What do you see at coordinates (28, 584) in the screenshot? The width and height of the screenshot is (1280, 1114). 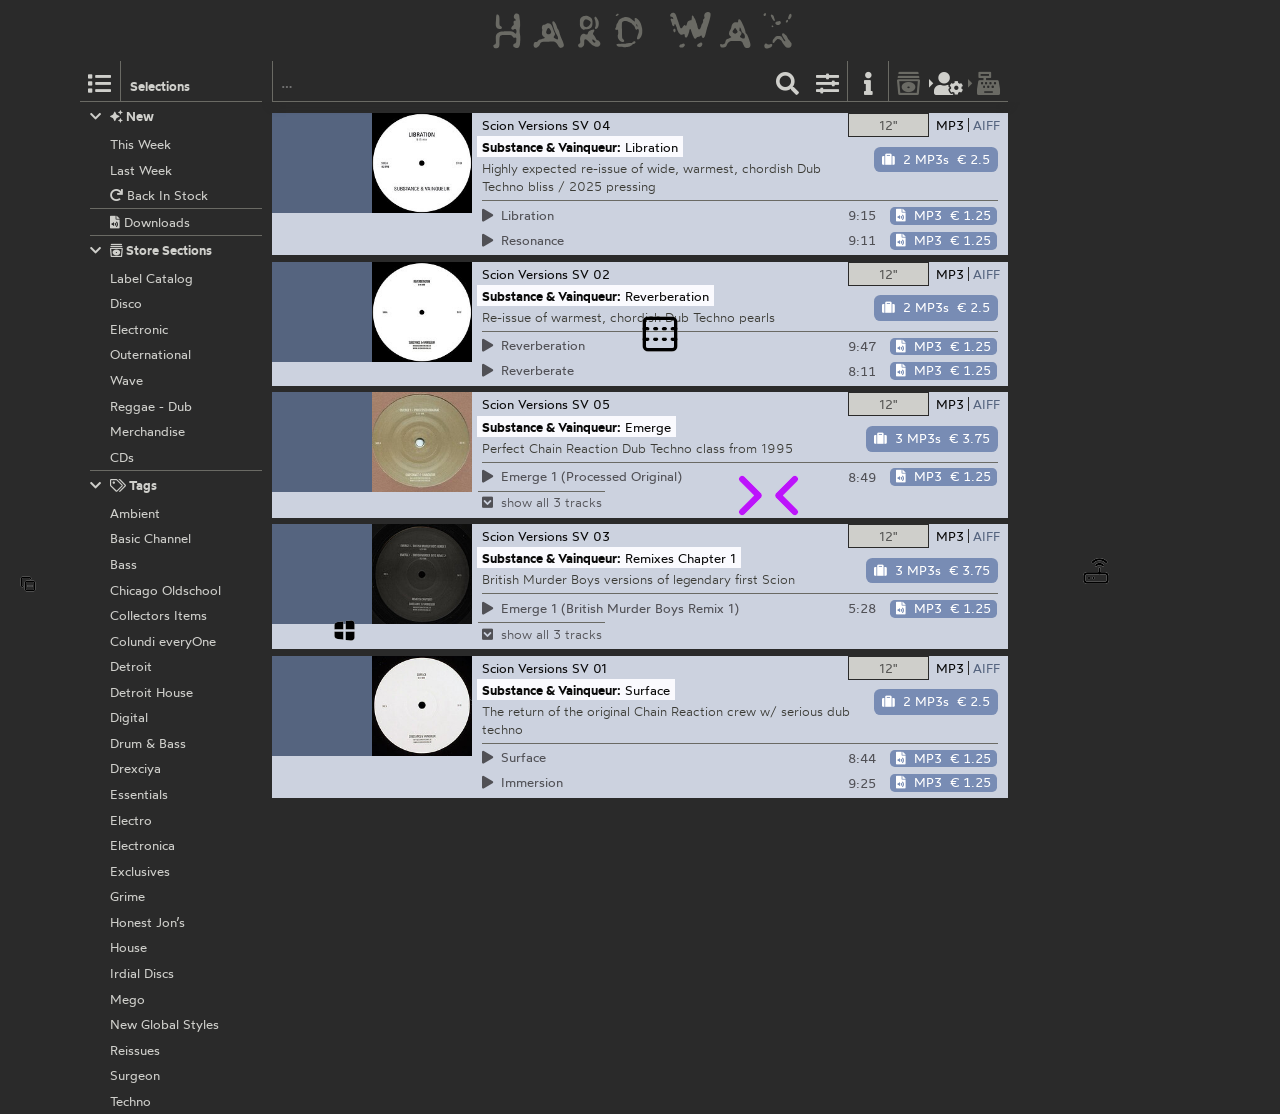 I see `remove item from clipboard` at bounding box center [28, 584].